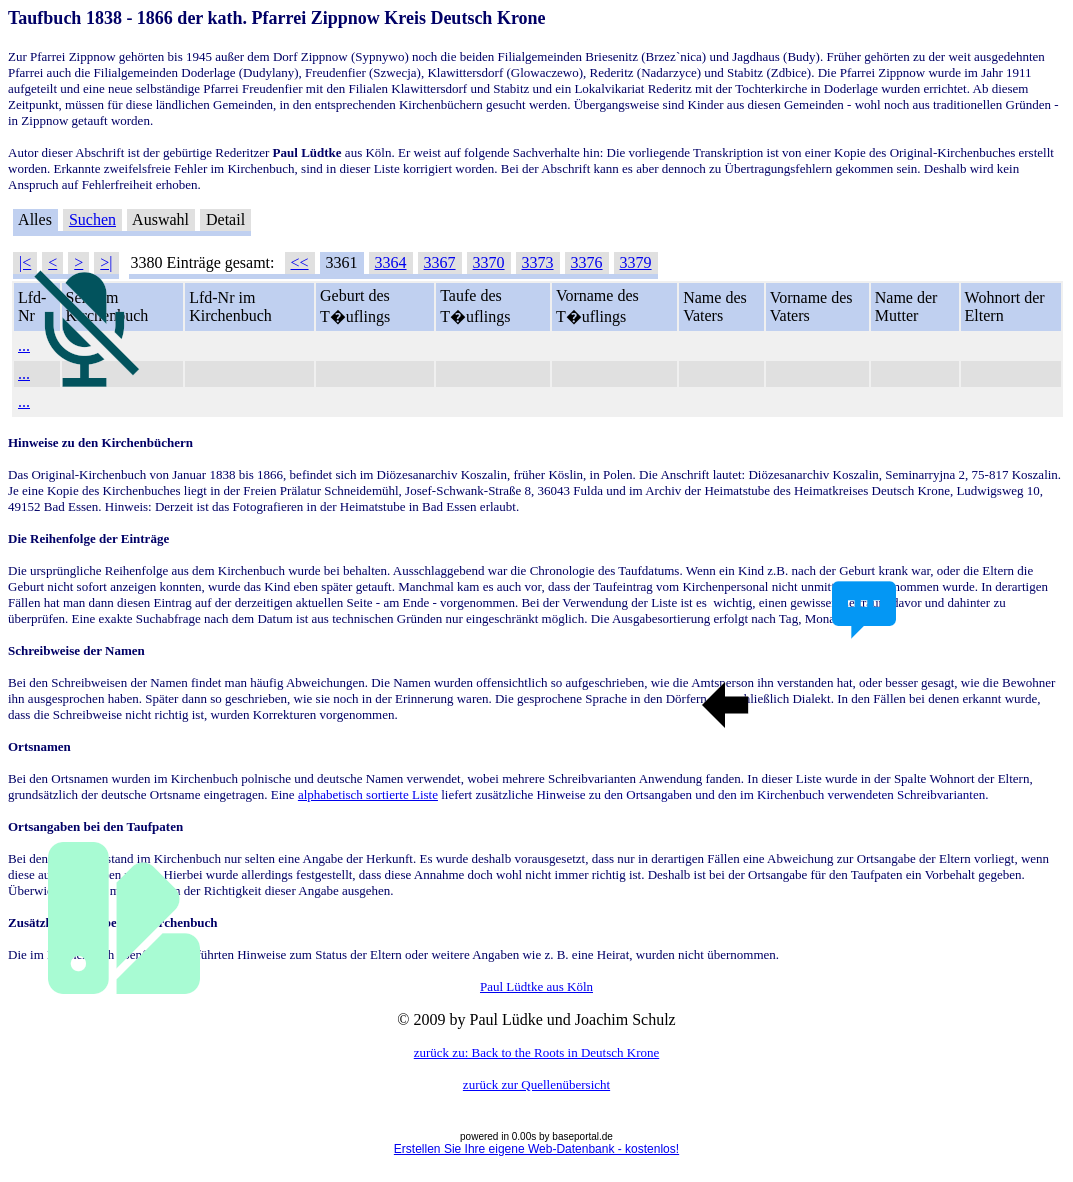 The image size is (1073, 1182). What do you see at coordinates (124, 918) in the screenshot?
I see `open color picker or palette options` at bounding box center [124, 918].